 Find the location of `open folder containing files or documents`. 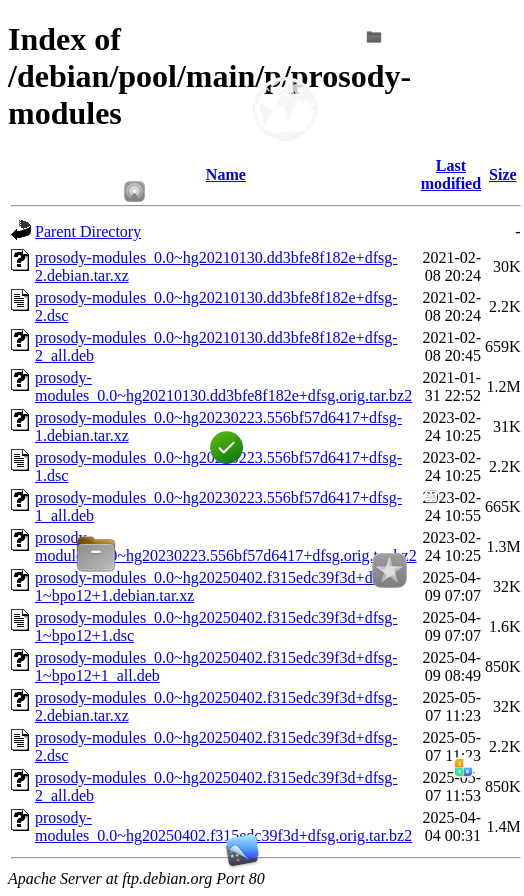

open folder containing files or documents is located at coordinates (374, 37).